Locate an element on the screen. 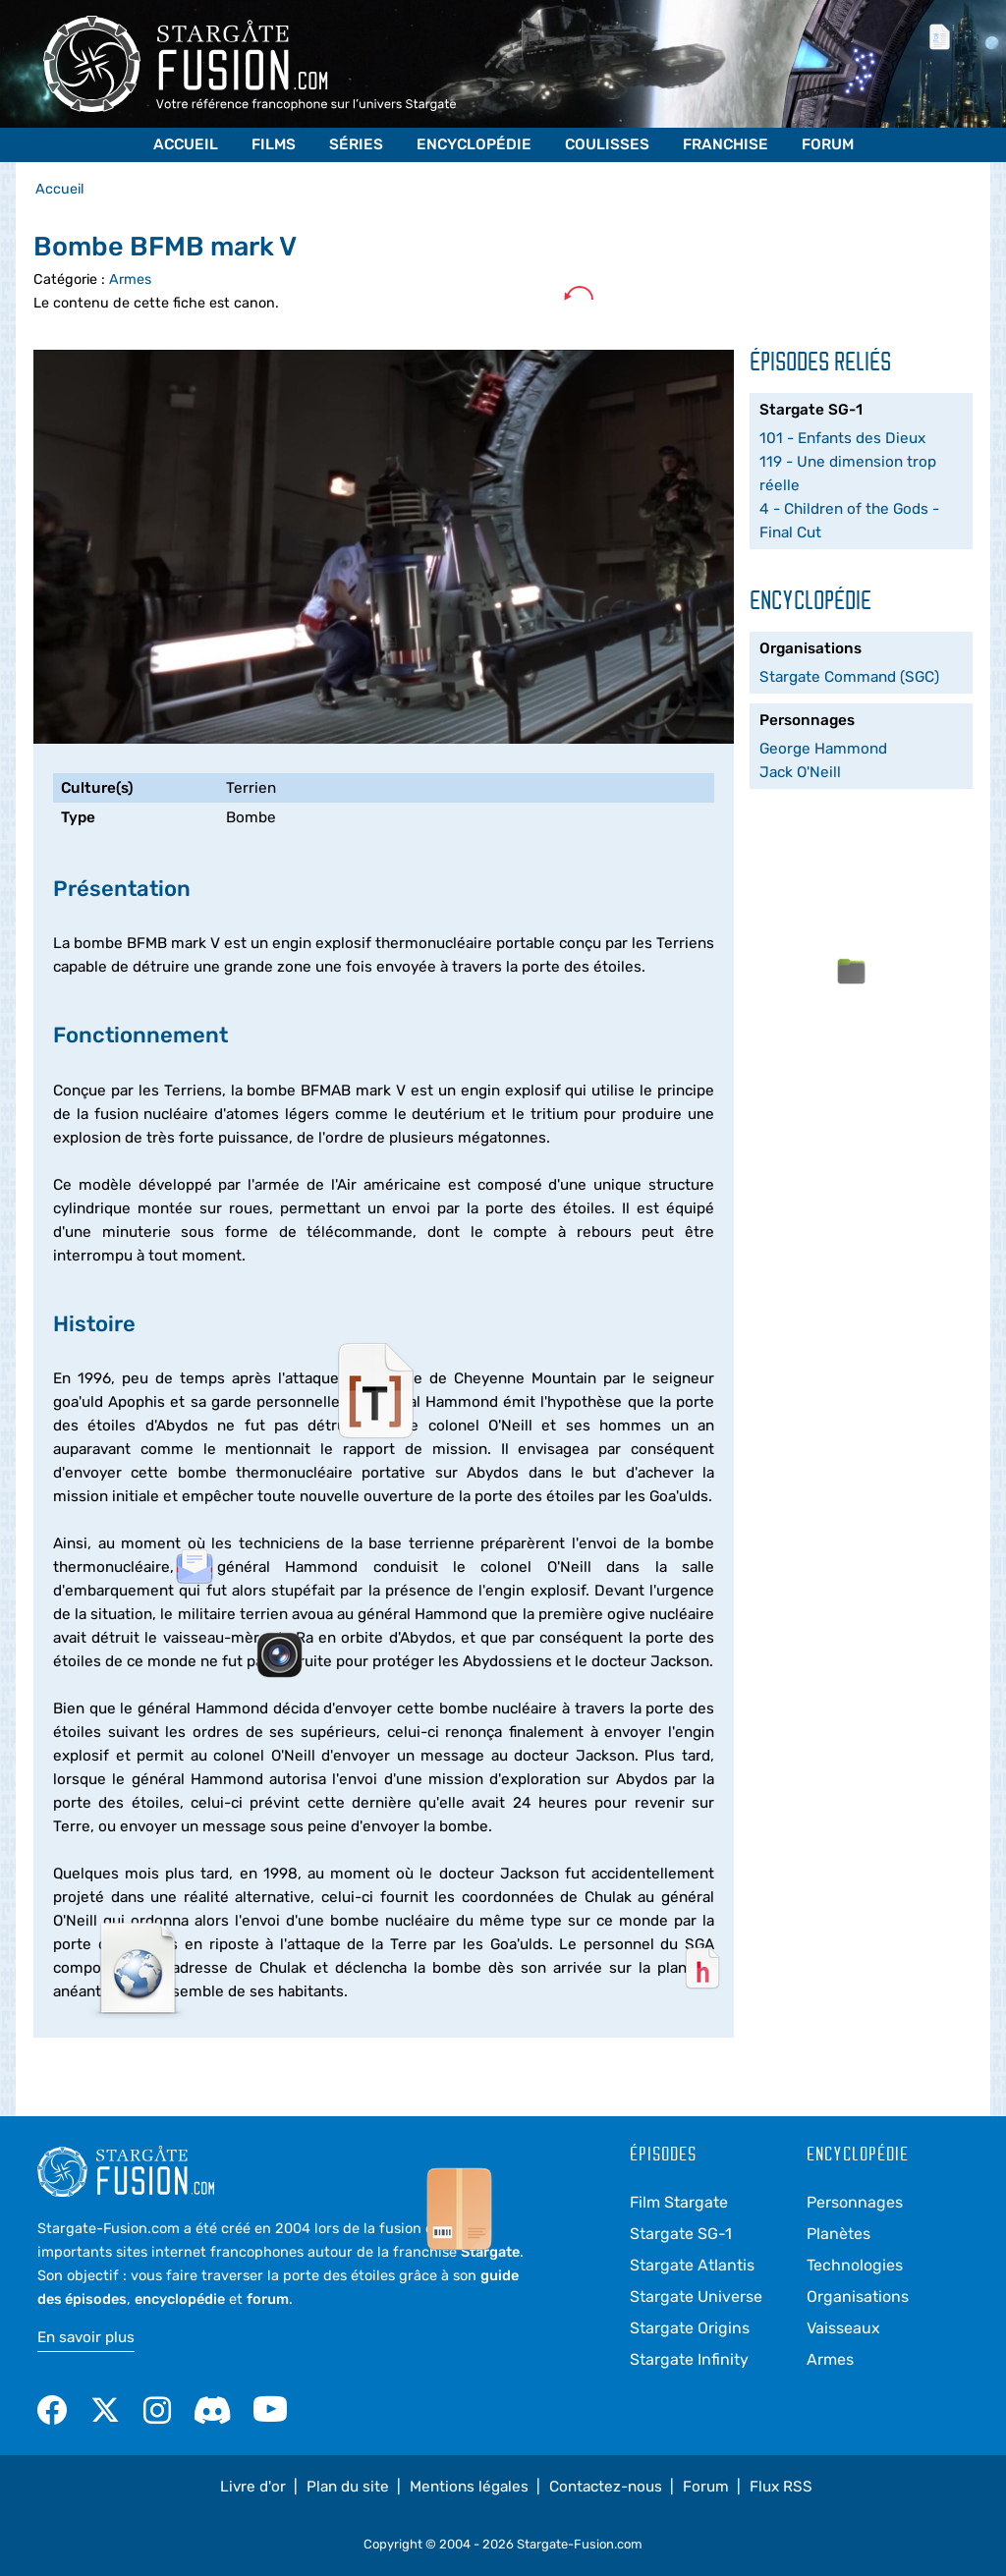 This screenshot has width=1006, height=2576. open the camera app is located at coordinates (279, 1654).